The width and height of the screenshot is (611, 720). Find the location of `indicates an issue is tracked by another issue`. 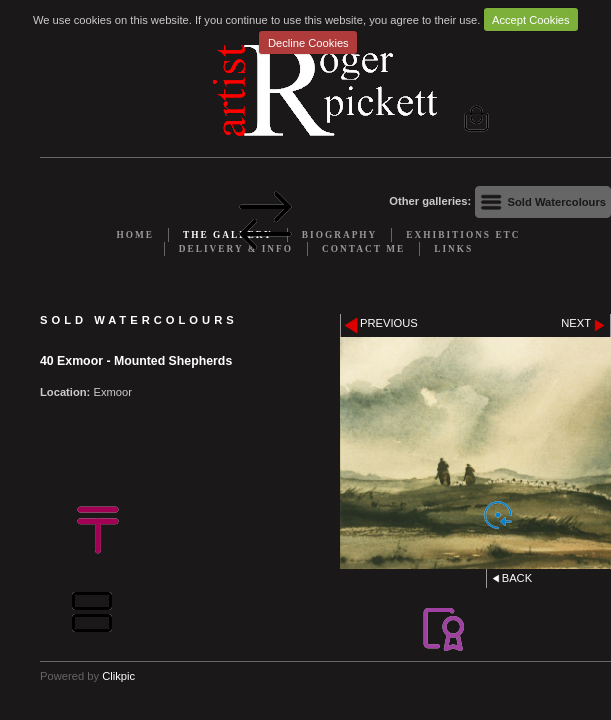

indicates an issue is tracked by another issue is located at coordinates (498, 515).